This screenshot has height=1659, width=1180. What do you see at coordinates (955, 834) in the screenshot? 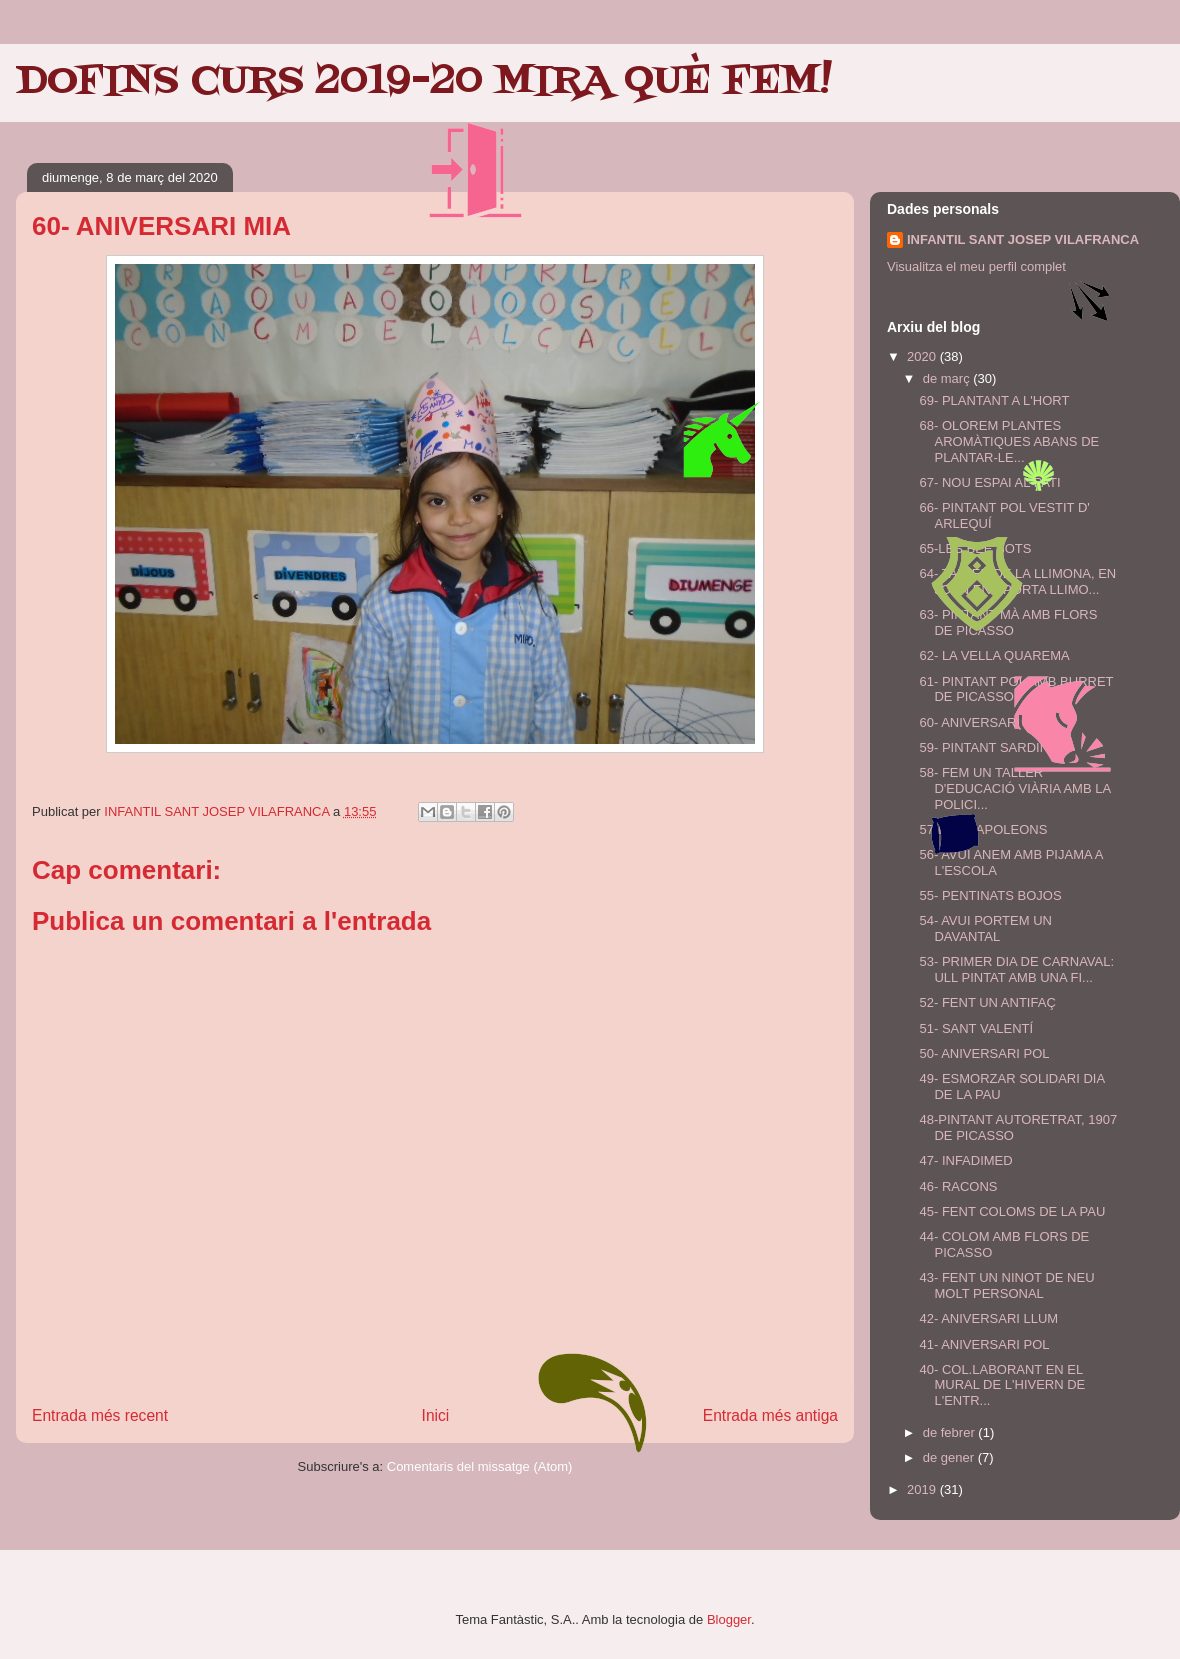
I see `indicates sleep mode or rest state` at bounding box center [955, 834].